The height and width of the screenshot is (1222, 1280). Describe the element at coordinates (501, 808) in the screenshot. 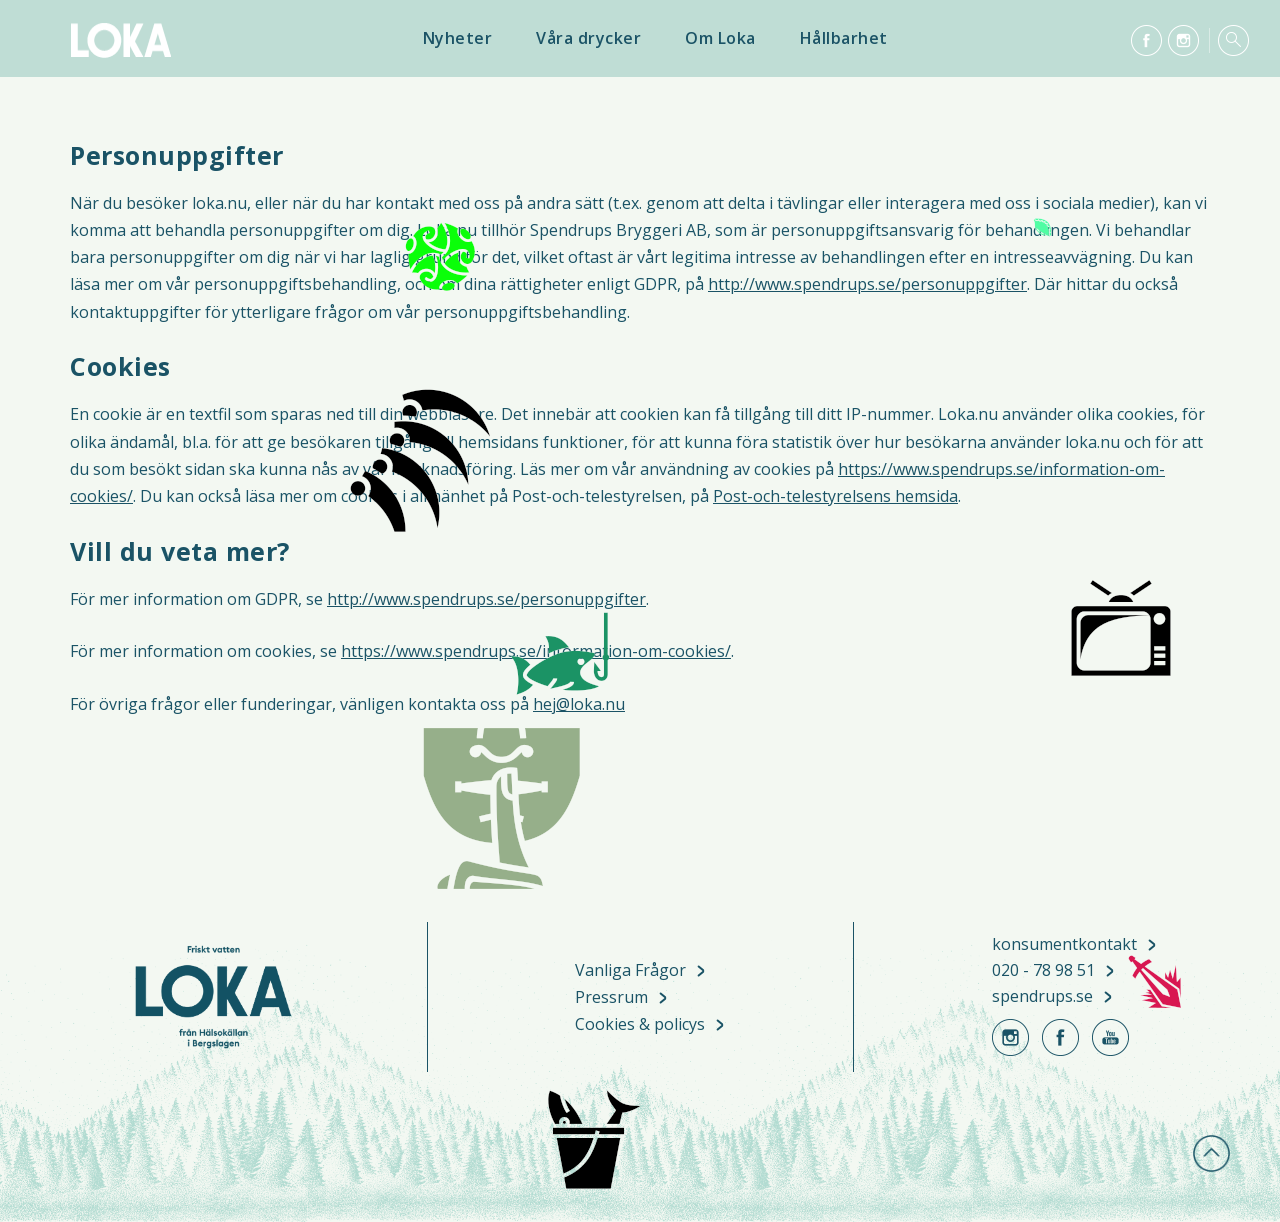

I see `mute audio or sound effects` at that location.